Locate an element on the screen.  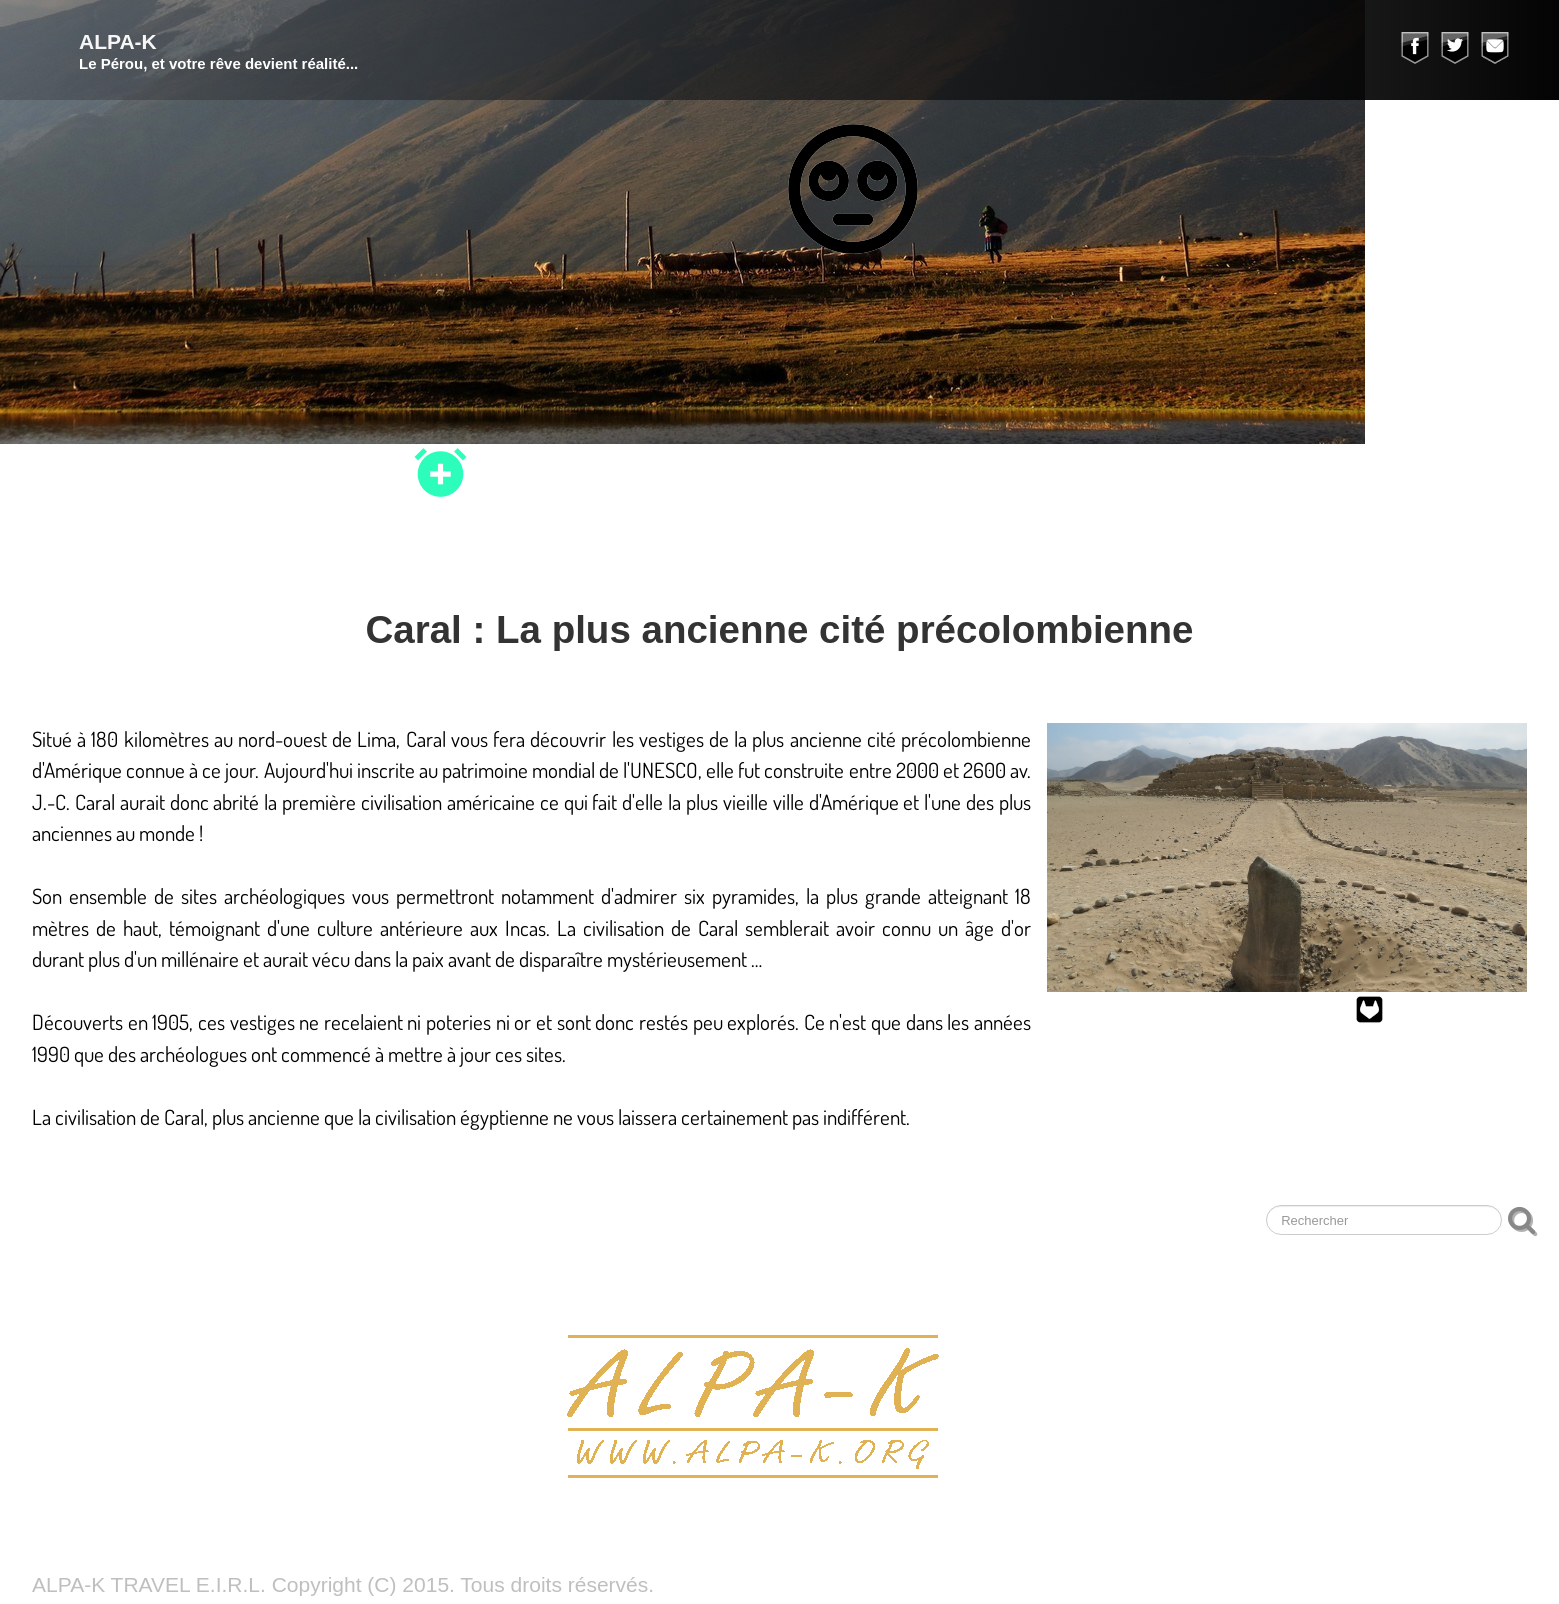
add a new alarm is located at coordinates (440, 471).